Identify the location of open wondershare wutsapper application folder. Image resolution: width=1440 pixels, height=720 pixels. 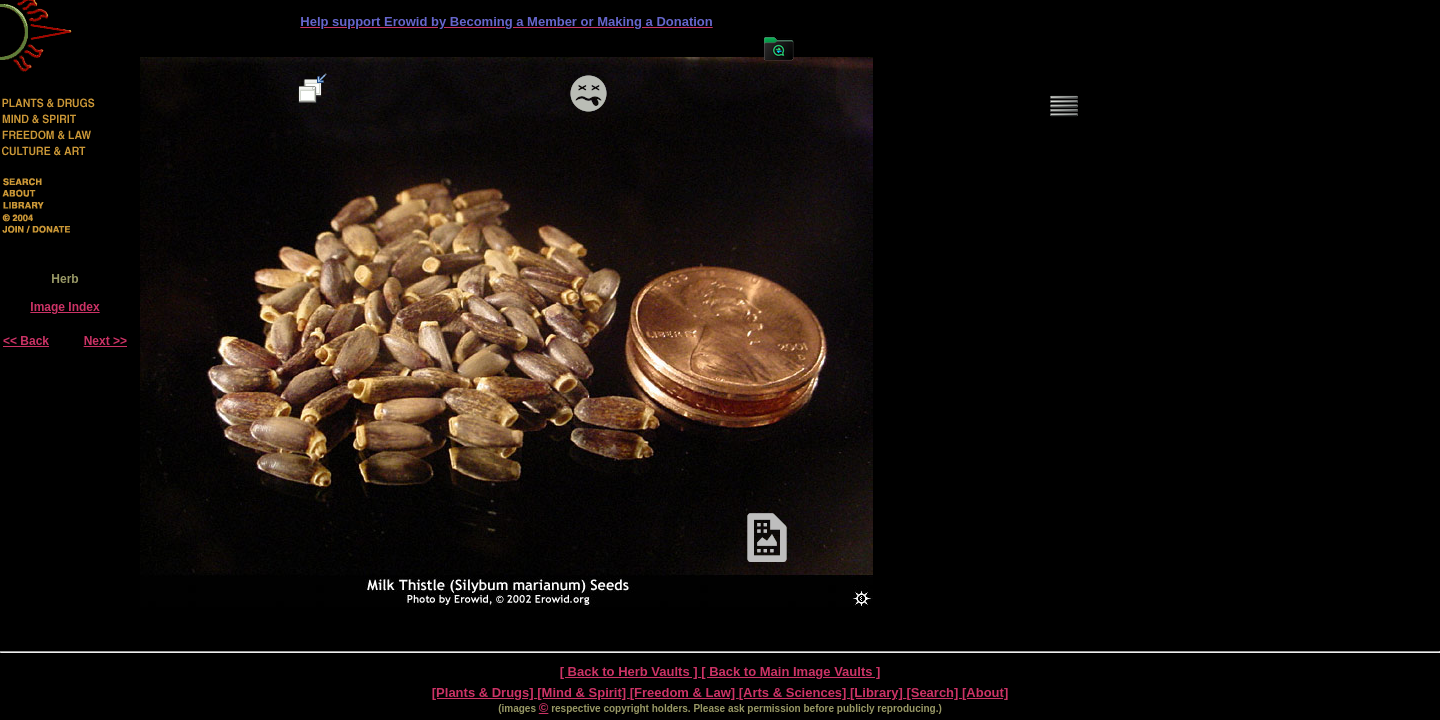
(778, 49).